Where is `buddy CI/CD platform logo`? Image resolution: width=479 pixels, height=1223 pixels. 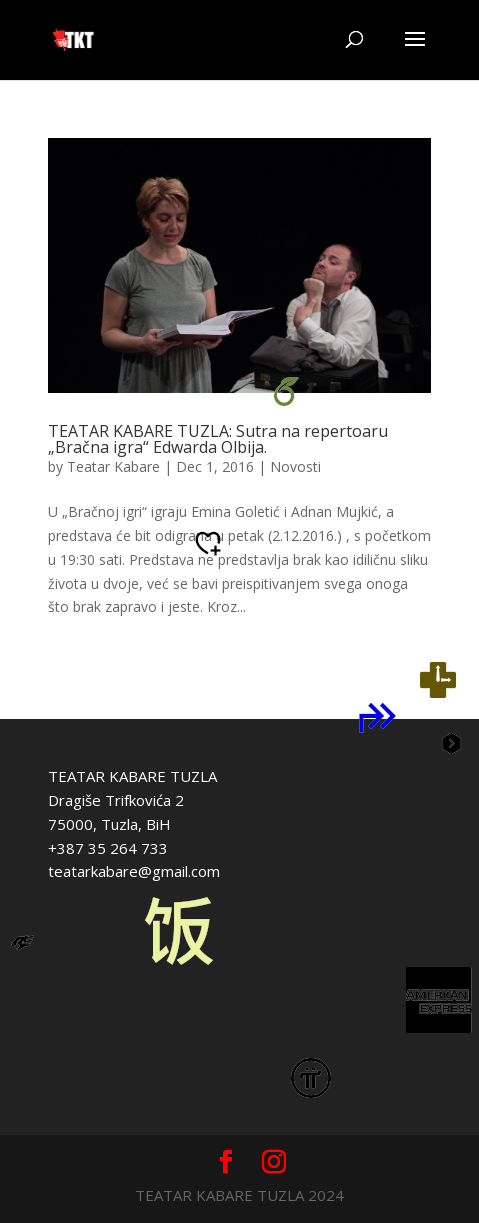
buddy CI/CD platform logo is located at coordinates (451, 743).